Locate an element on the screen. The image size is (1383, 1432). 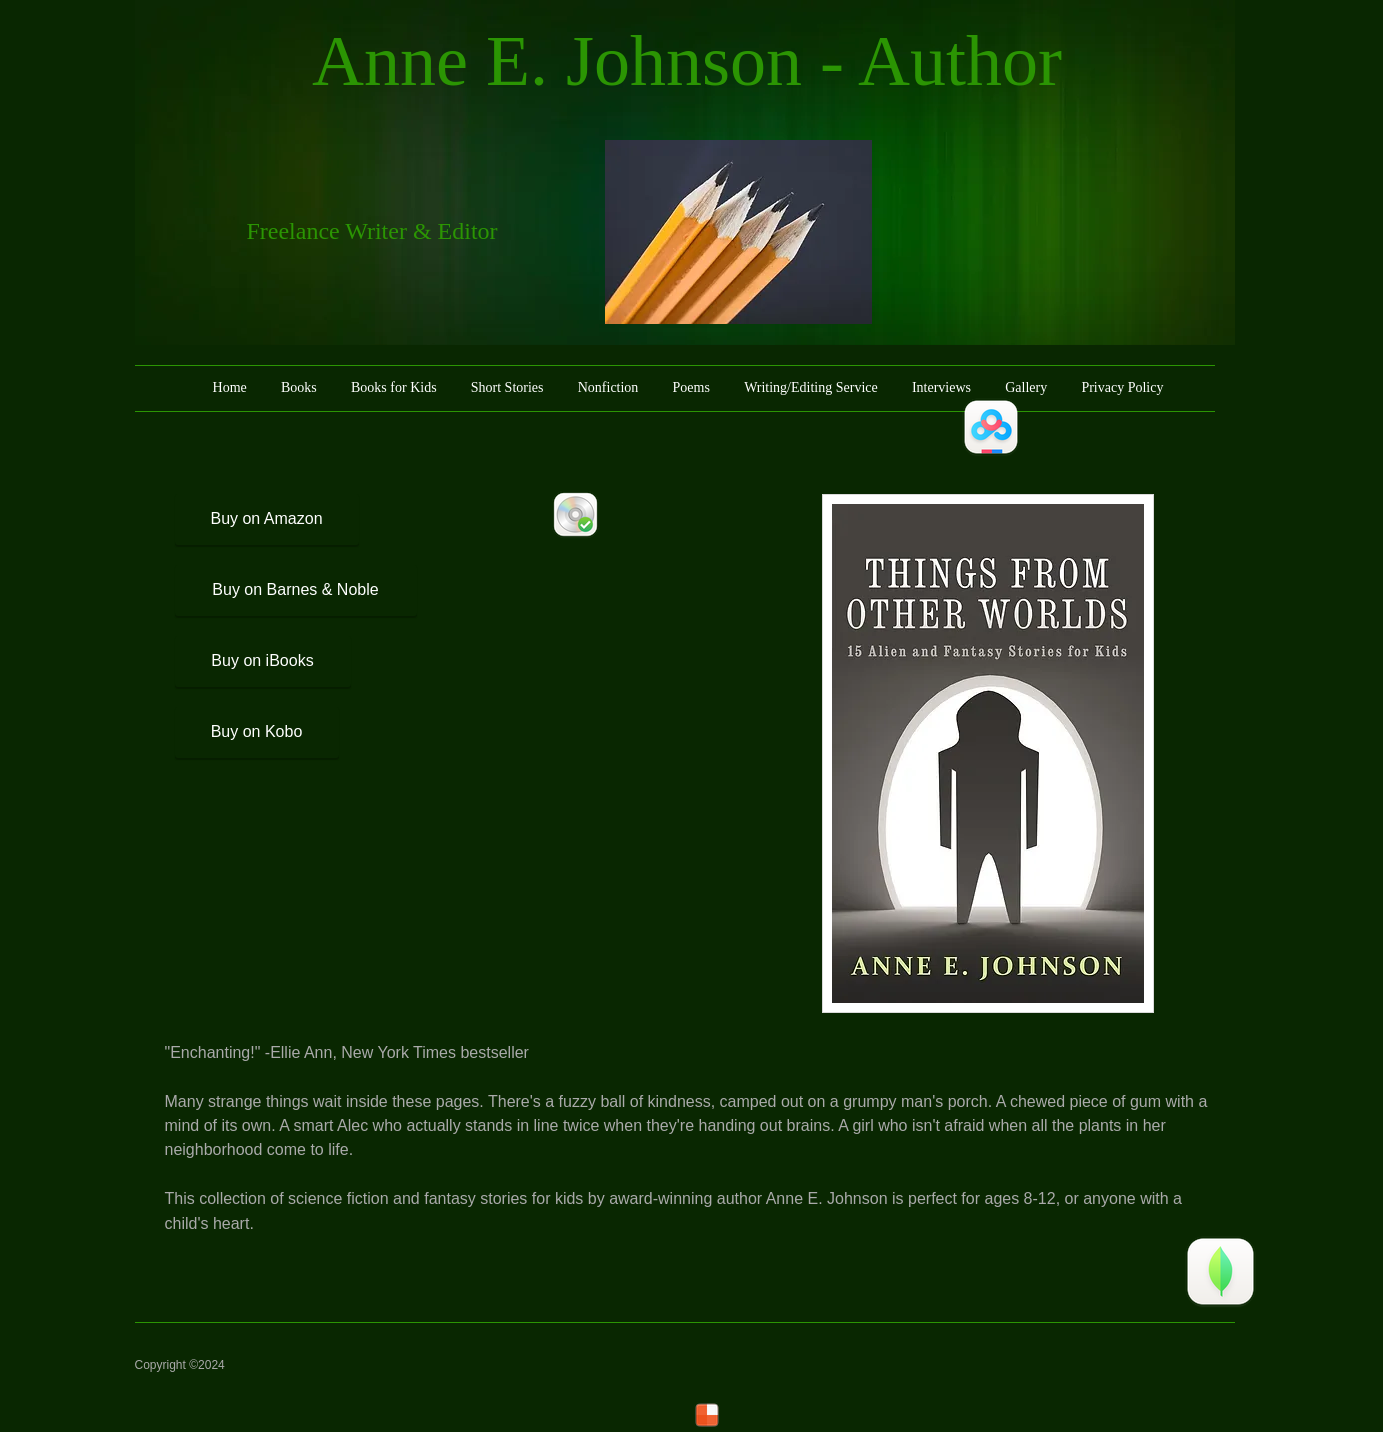
switch to the top-right workspace is located at coordinates (707, 1415).